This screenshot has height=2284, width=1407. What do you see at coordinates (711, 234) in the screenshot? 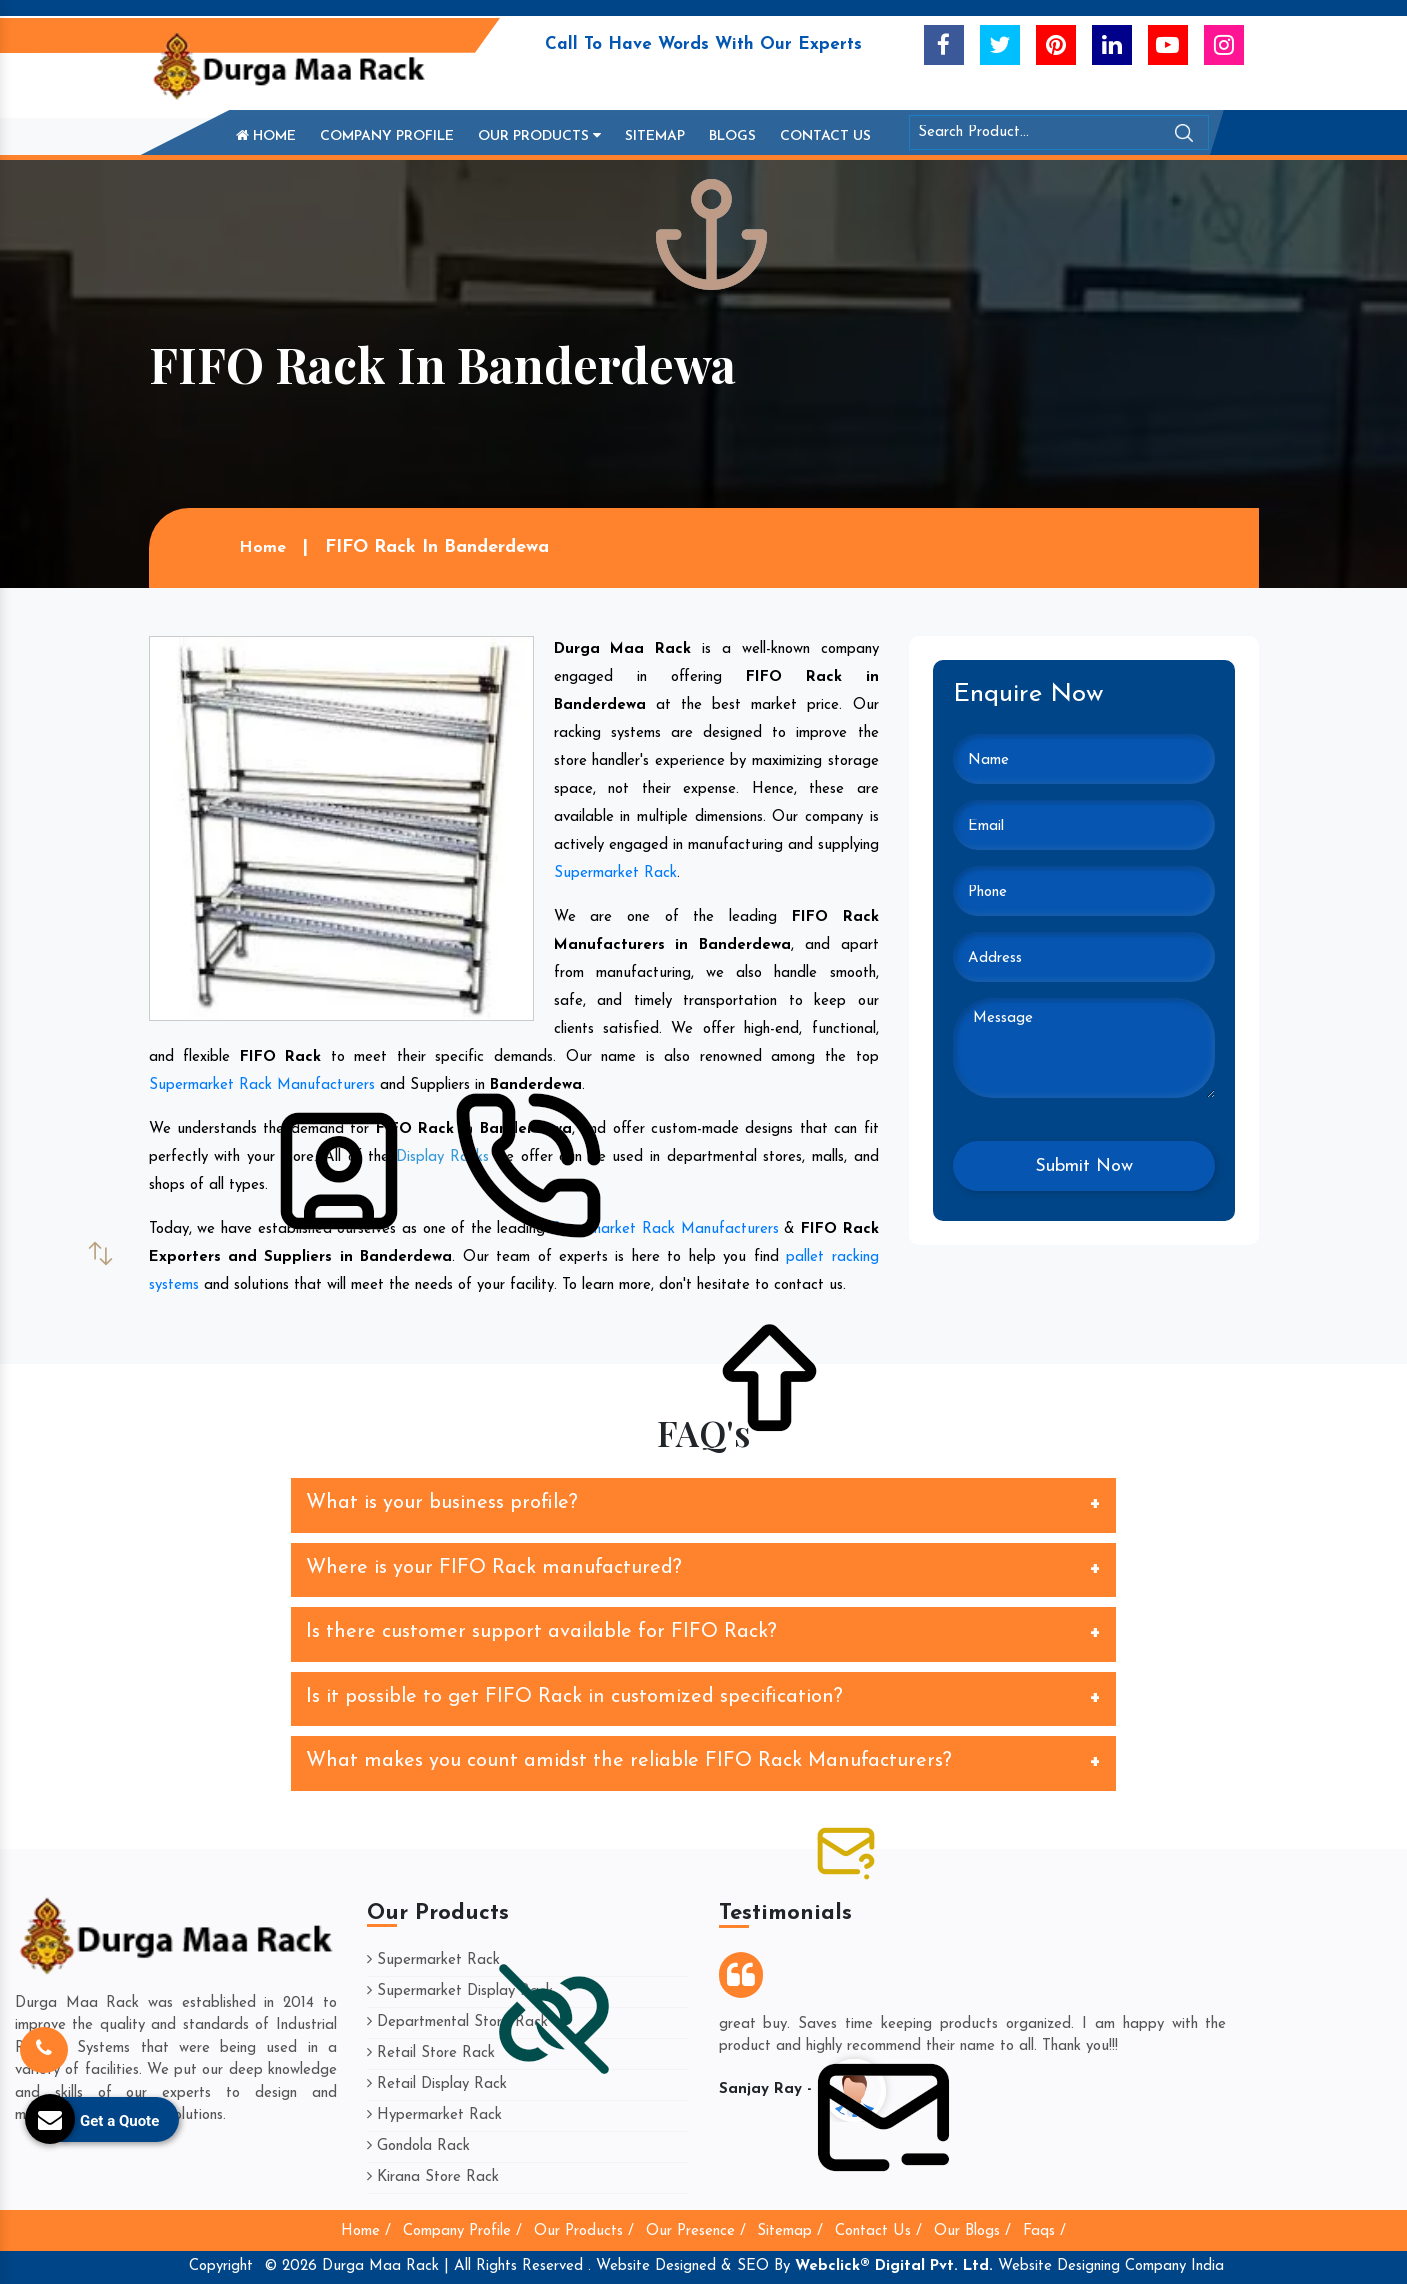
I see `anchor content to a fixed position` at bounding box center [711, 234].